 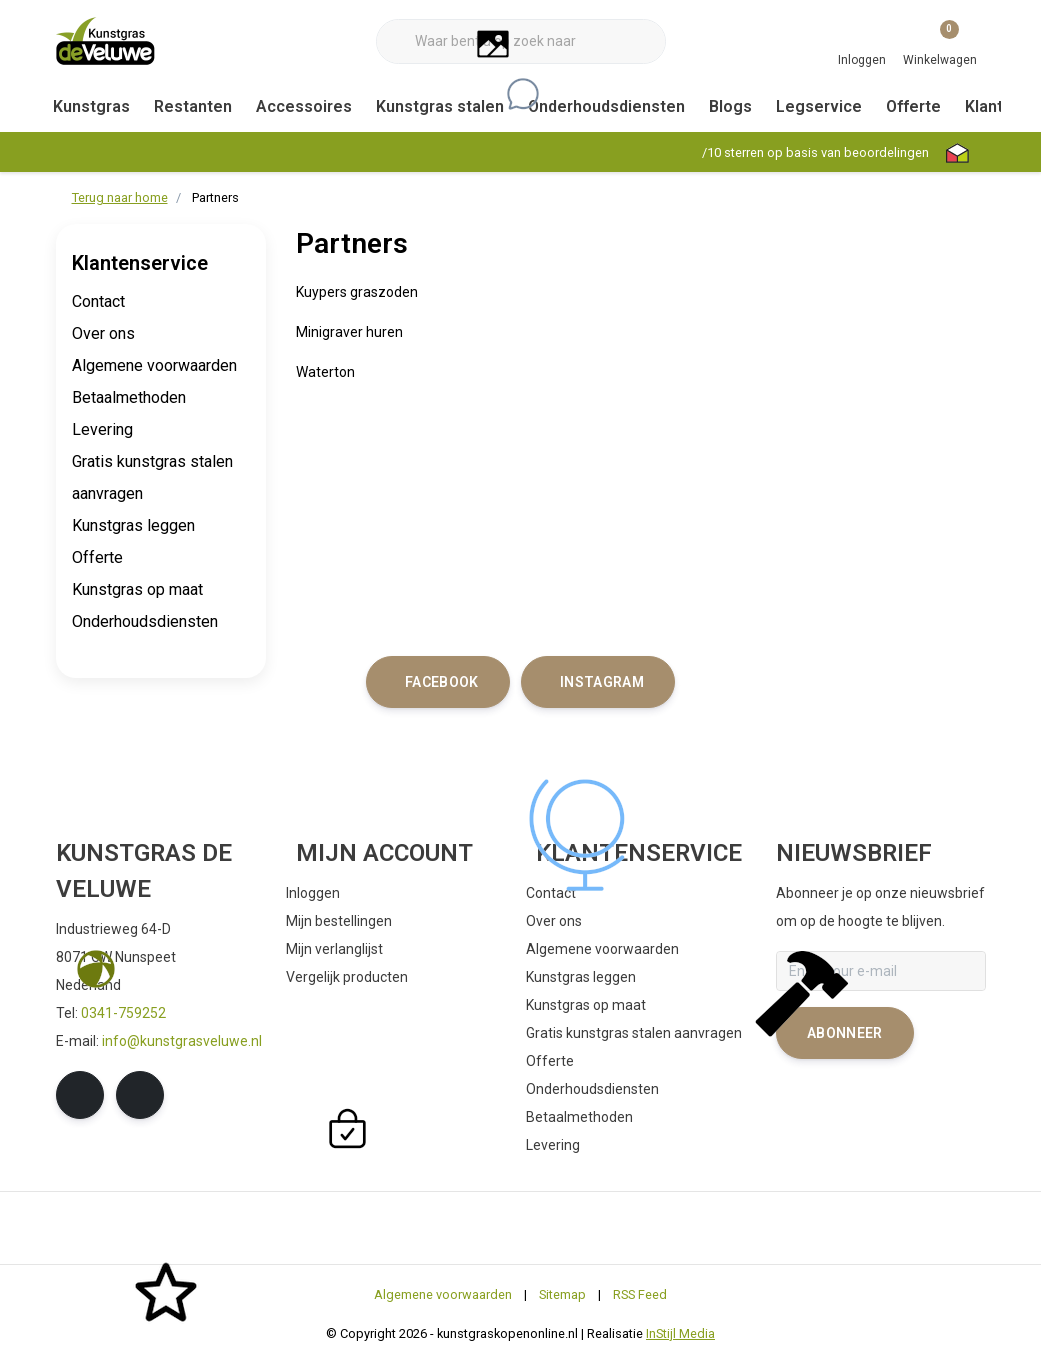 What do you see at coordinates (802, 993) in the screenshot?
I see `access tools or settings` at bounding box center [802, 993].